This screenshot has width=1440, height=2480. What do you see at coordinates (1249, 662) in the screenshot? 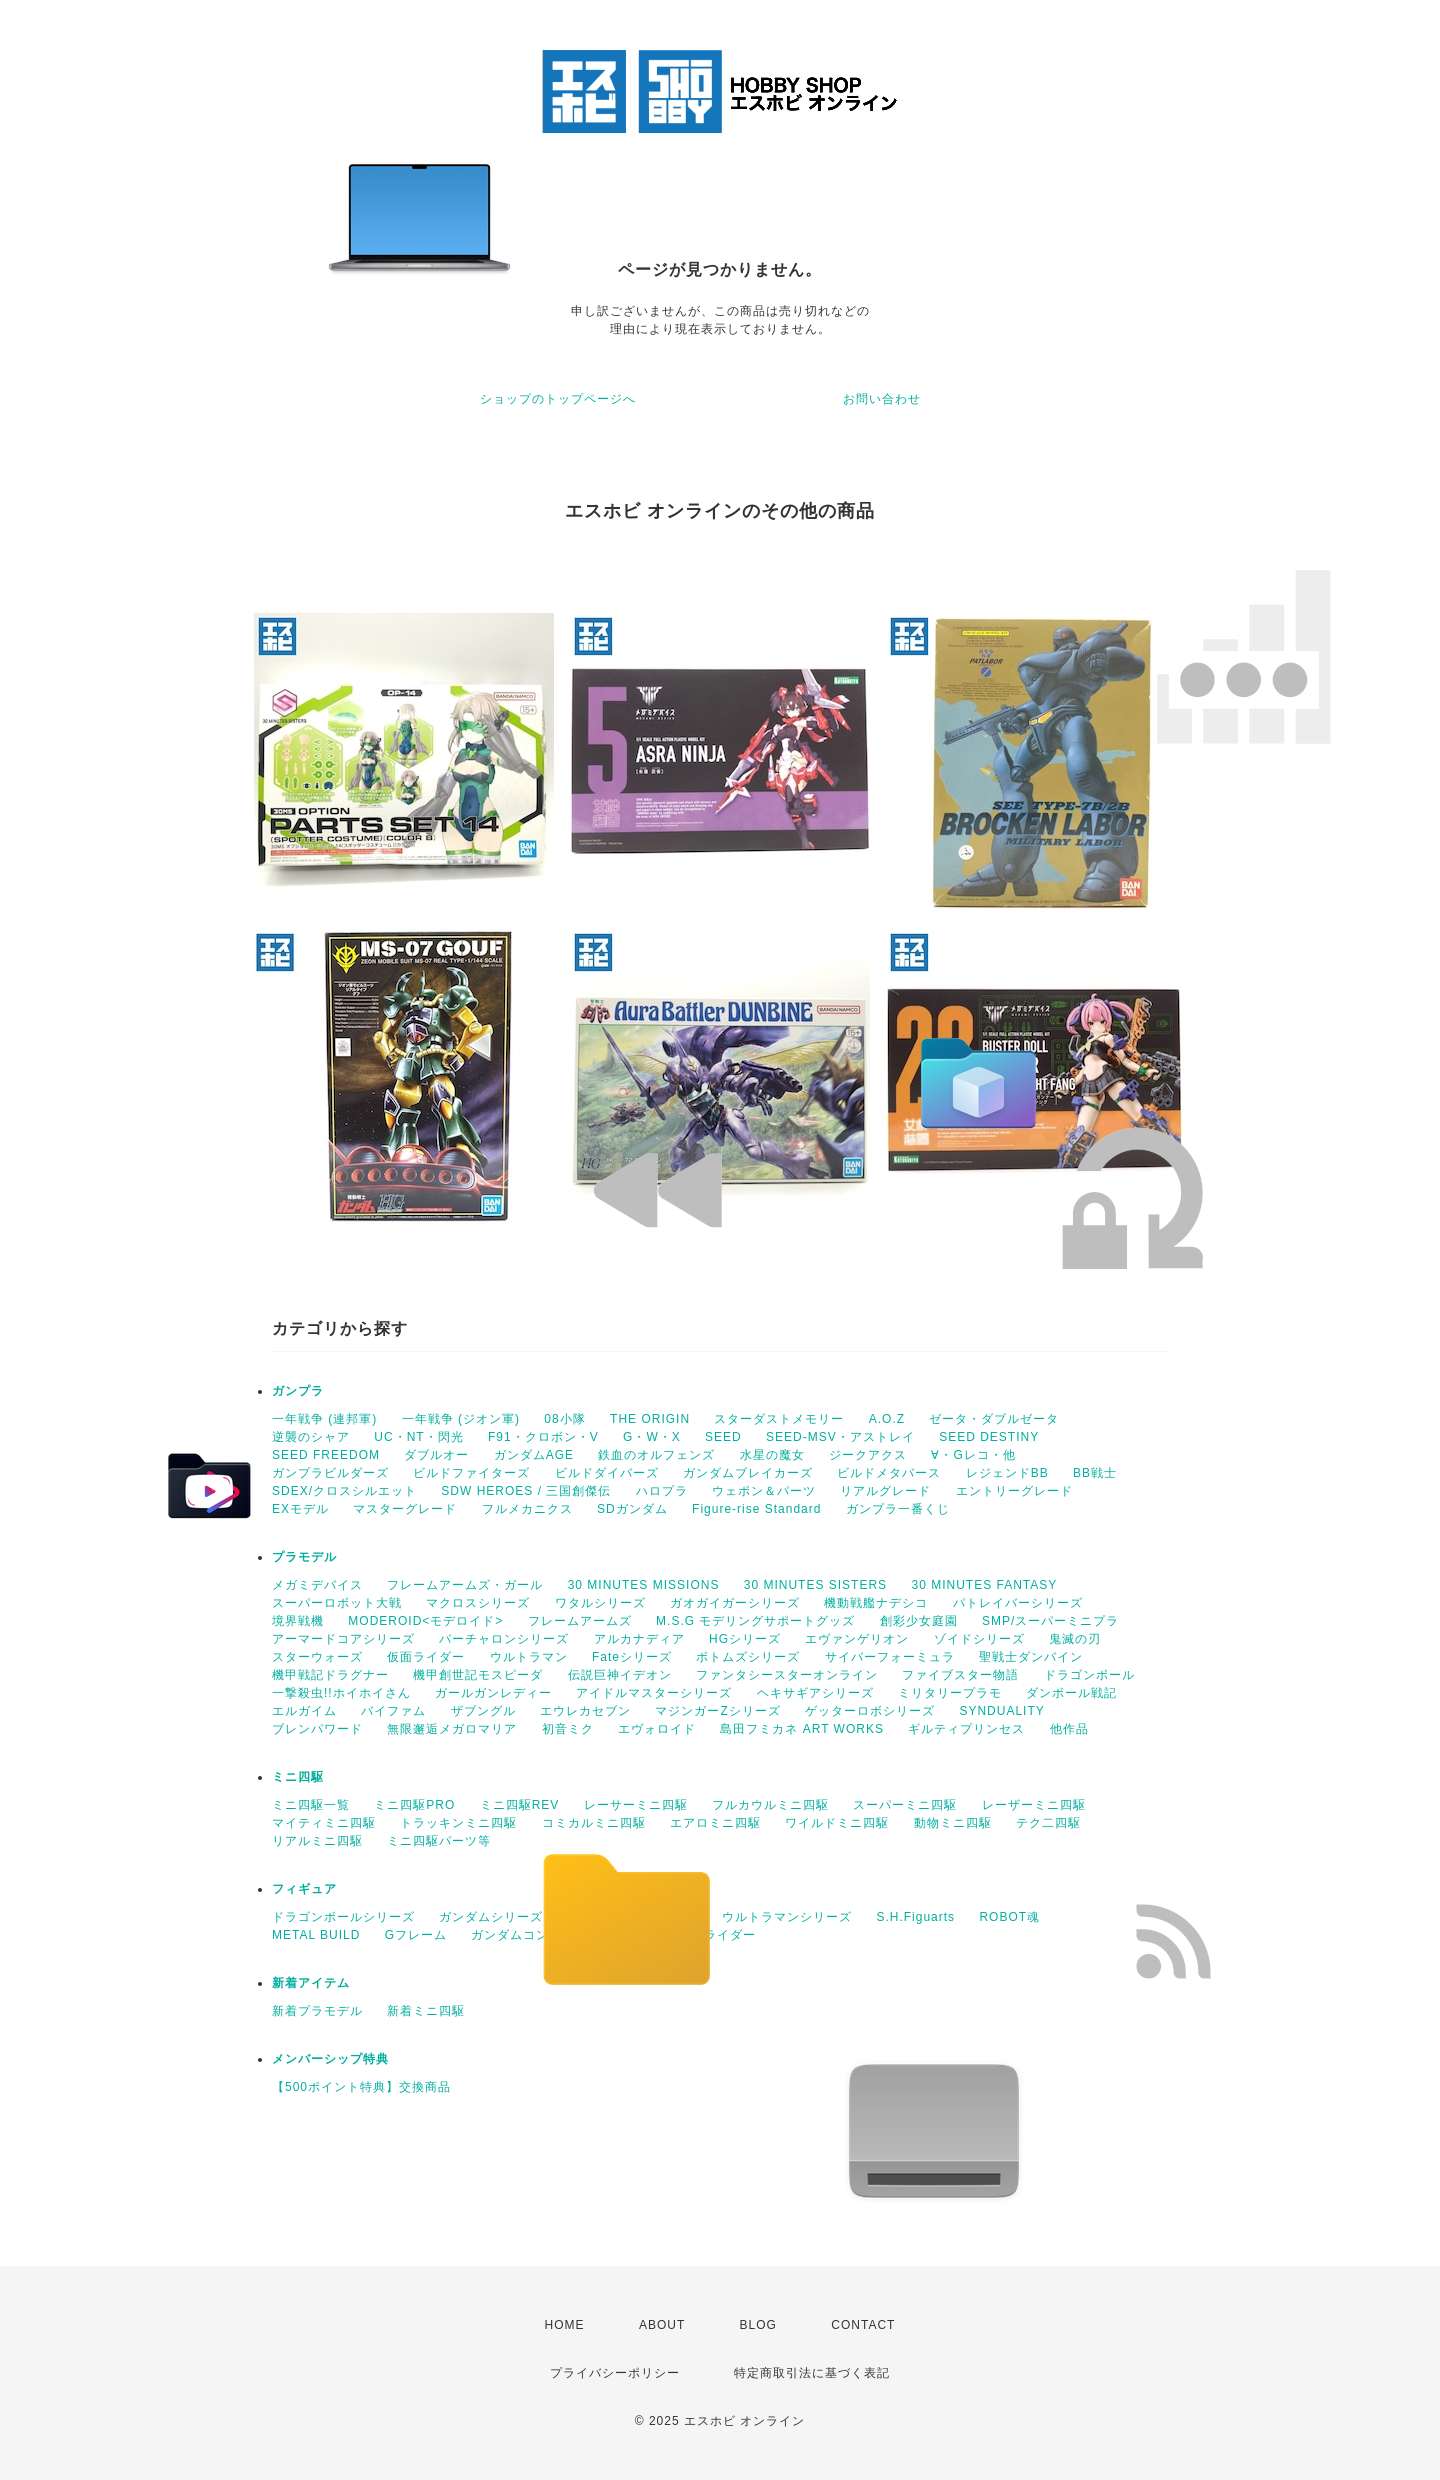
I see `indicates cellular network signal is being acquired` at bounding box center [1249, 662].